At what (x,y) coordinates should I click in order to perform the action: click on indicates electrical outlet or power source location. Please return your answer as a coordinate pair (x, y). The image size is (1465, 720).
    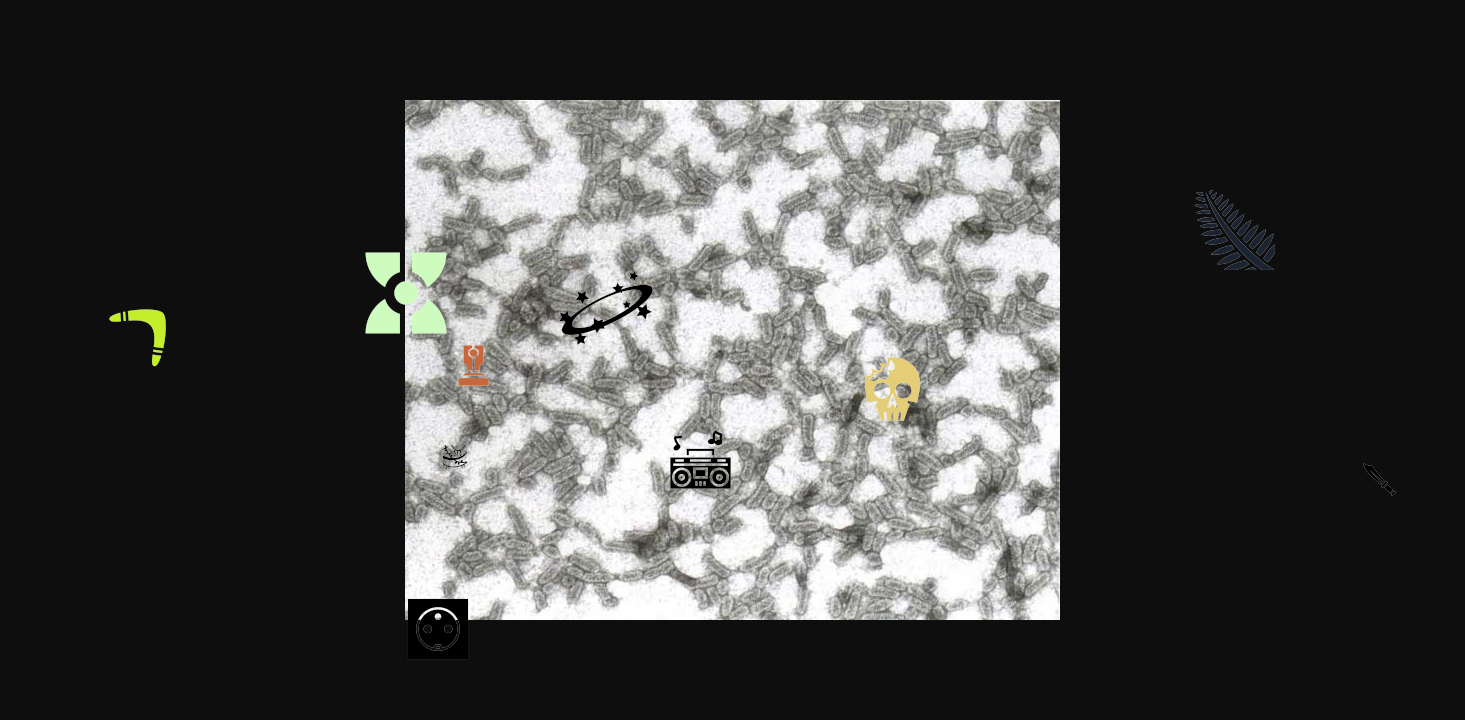
    Looking at the image, I should click on (438, 629).